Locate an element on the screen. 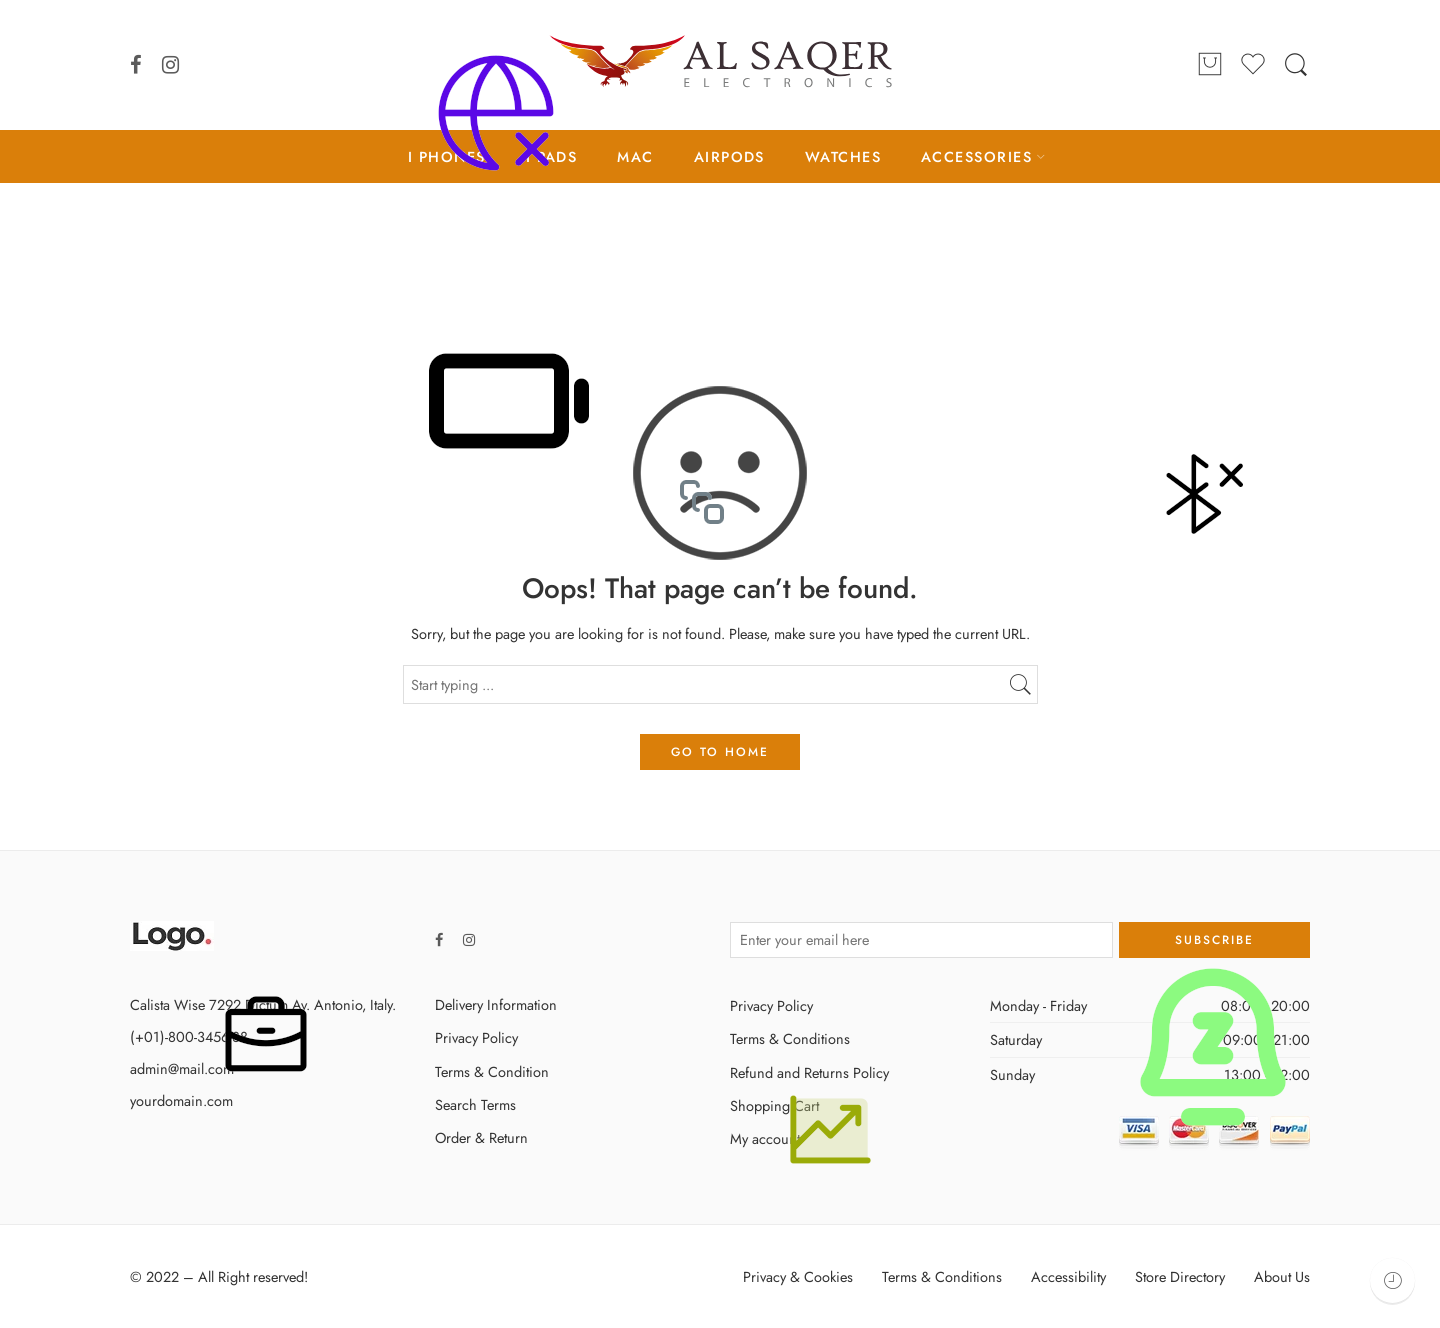  view analytics or performance trends is located at coordinates (830, 1129).